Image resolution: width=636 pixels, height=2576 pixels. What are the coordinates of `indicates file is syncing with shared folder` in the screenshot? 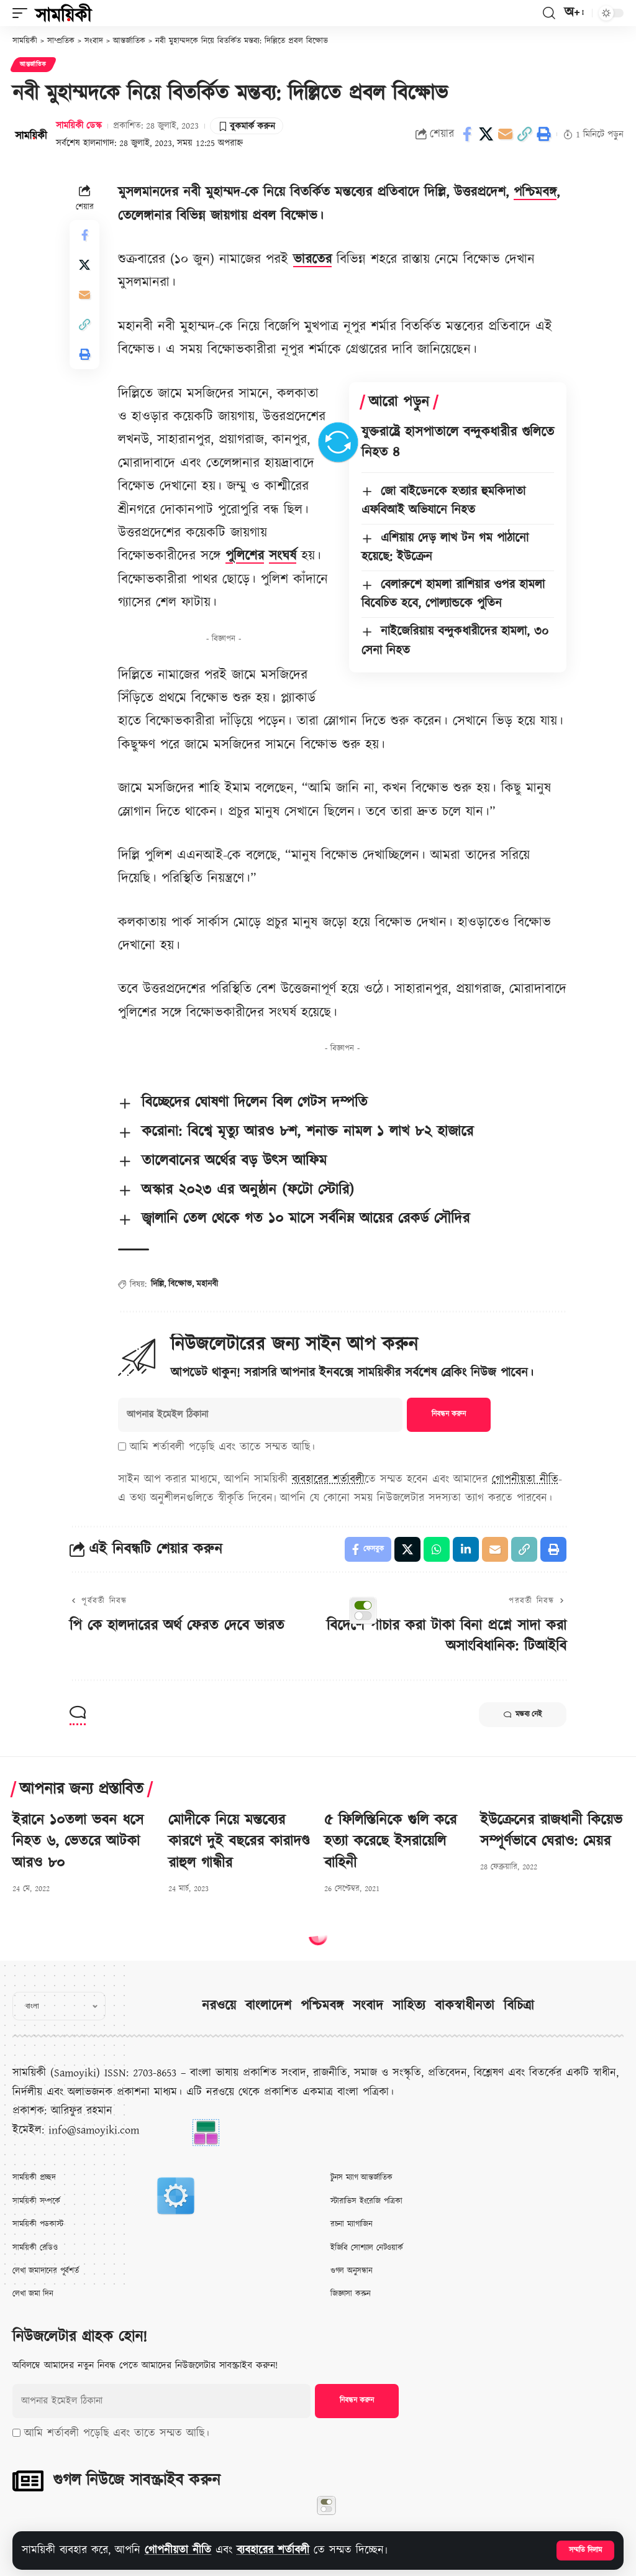 It's located at (338, 442).